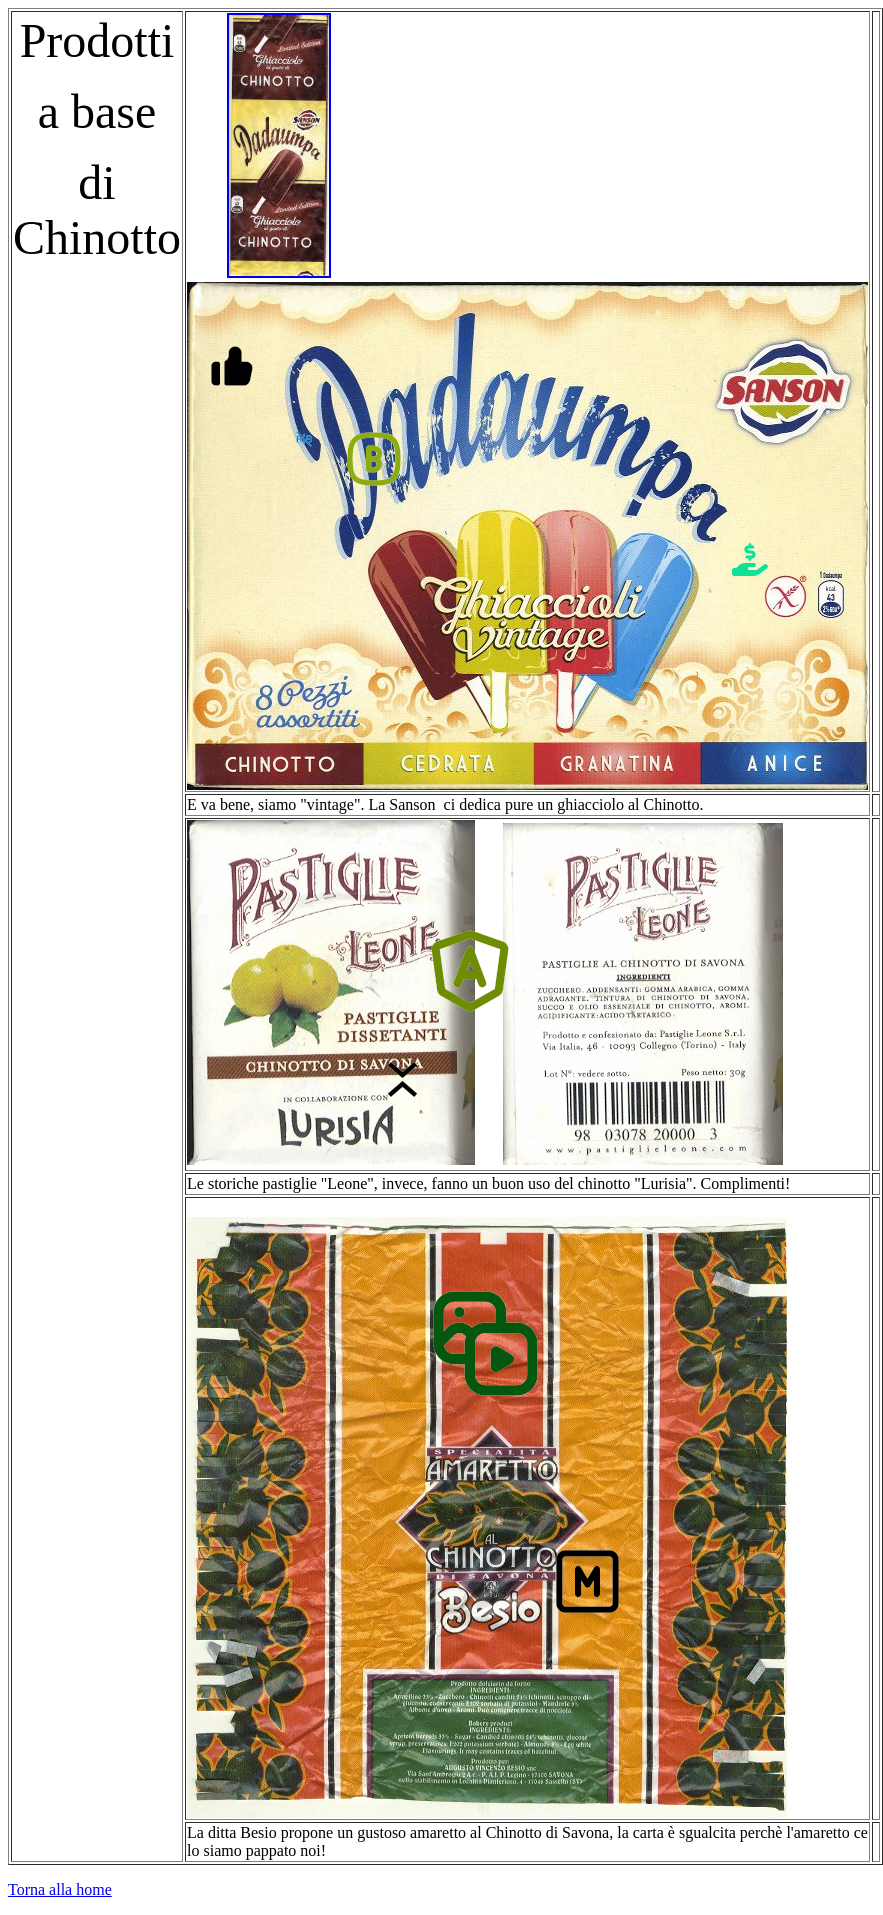  I want to click on disable a/b testing mode, so click(304, 439).